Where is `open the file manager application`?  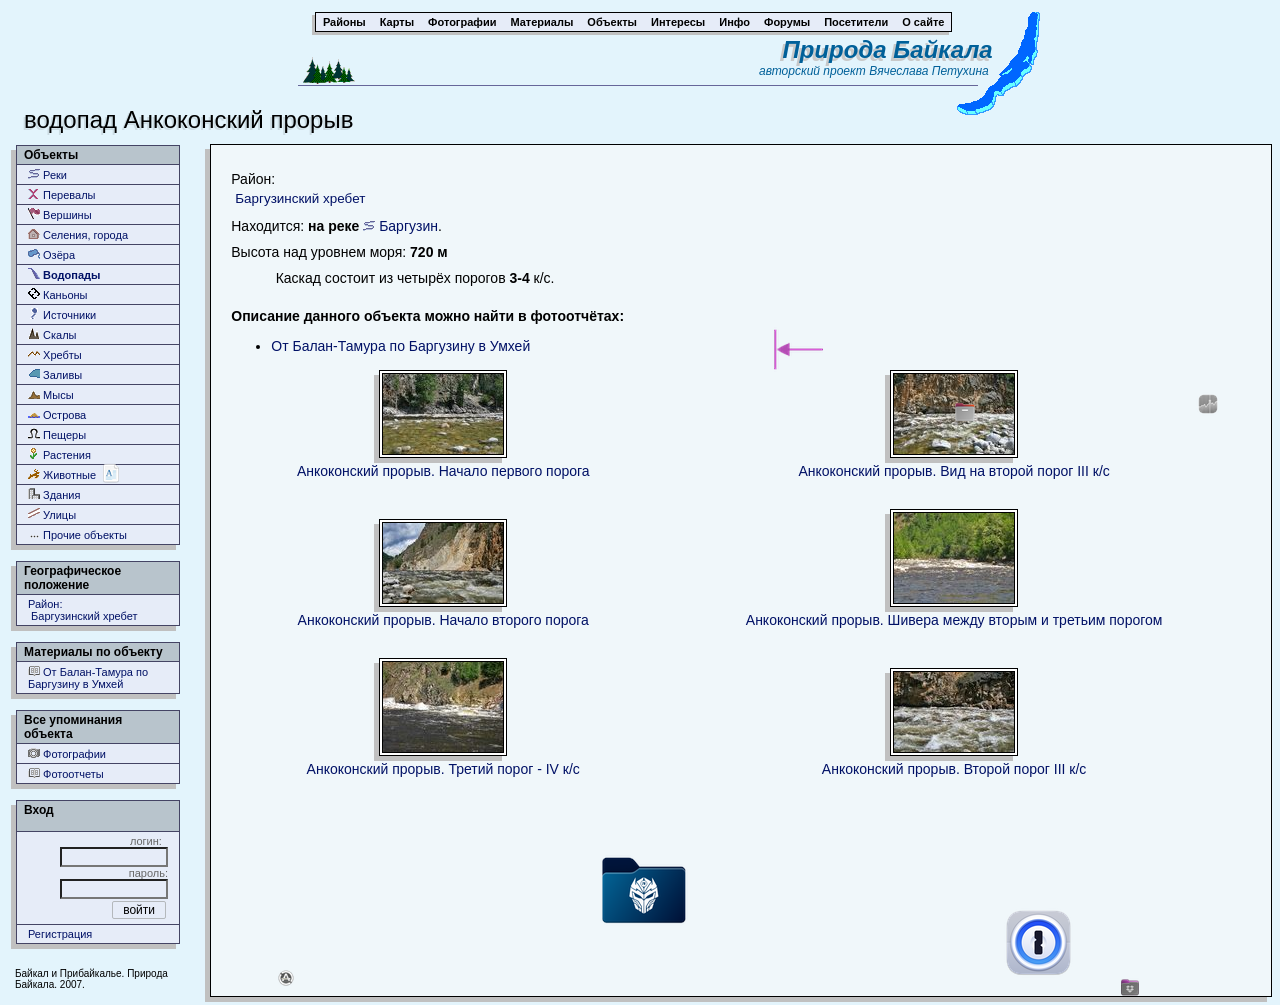
open the file manager application is located at coordinates (965, 412).